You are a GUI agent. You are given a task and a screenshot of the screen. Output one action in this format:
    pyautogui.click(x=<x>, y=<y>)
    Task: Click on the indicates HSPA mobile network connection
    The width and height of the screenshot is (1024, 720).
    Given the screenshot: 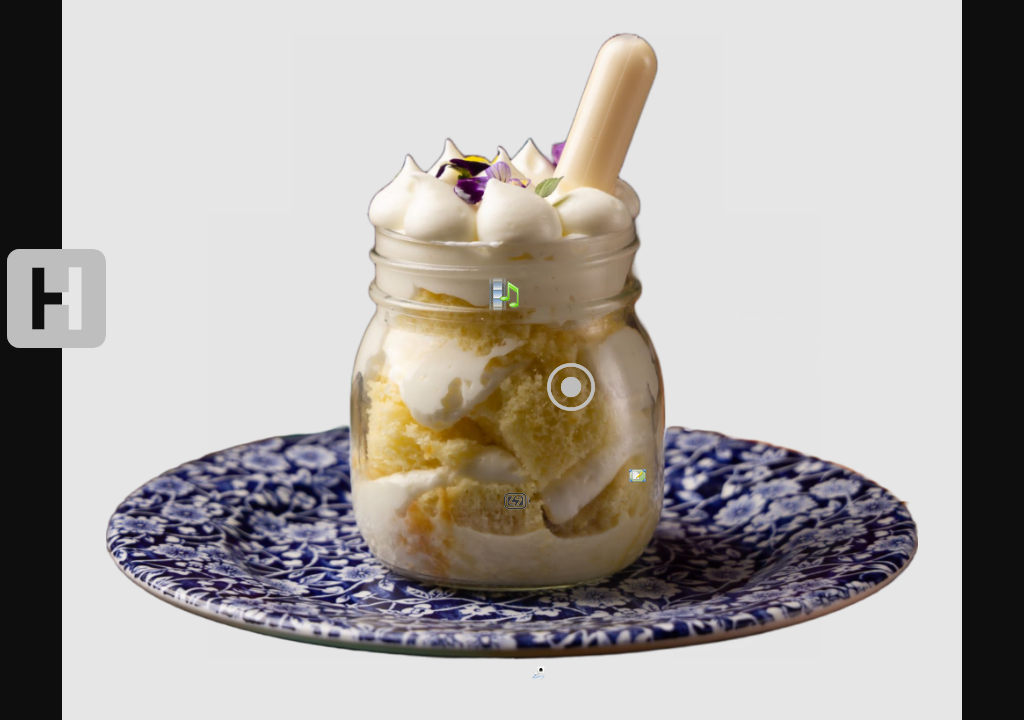 What is the action you would take?
    pyautogui.click(x=56, y=298)
    